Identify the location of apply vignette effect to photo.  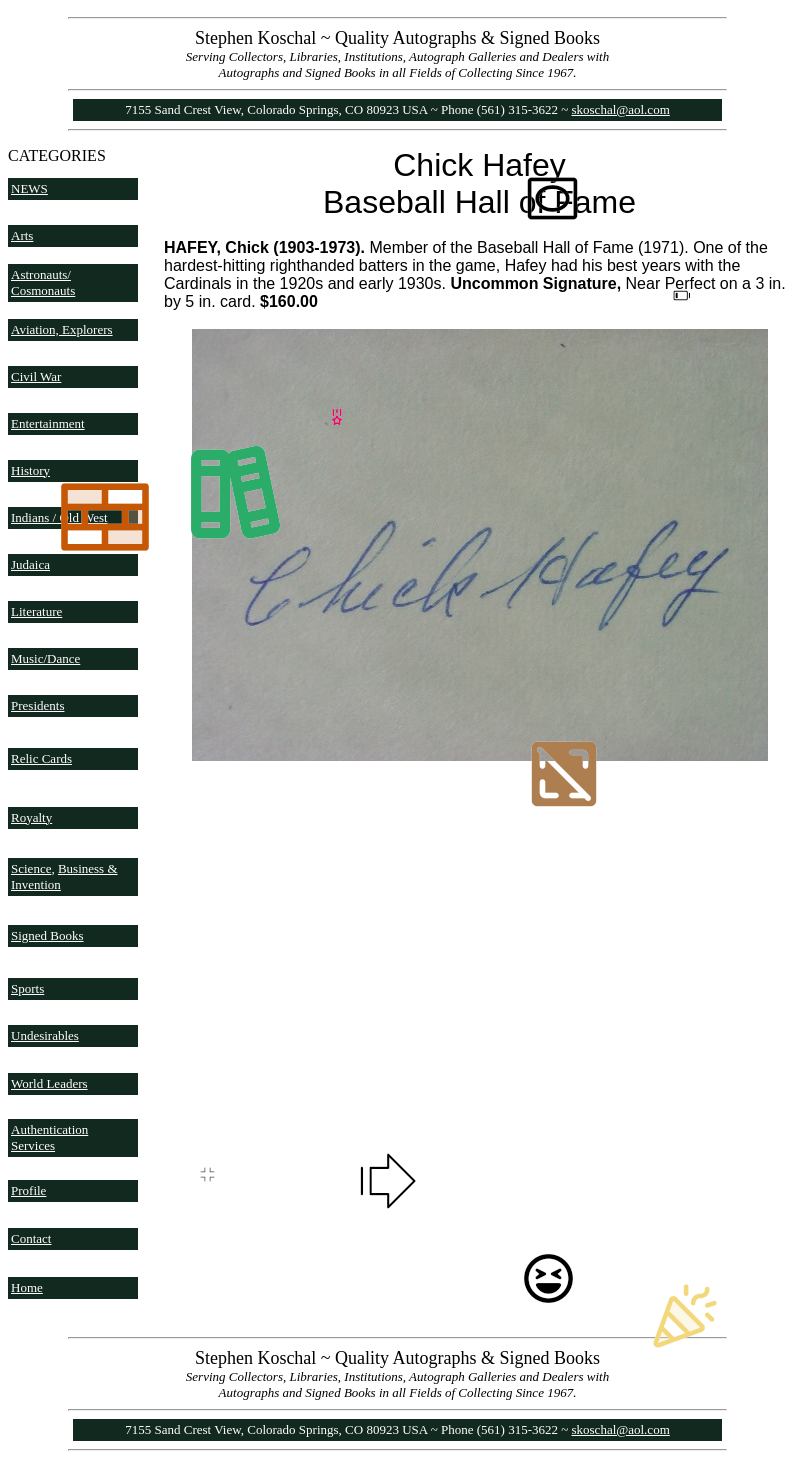
(552, 198).